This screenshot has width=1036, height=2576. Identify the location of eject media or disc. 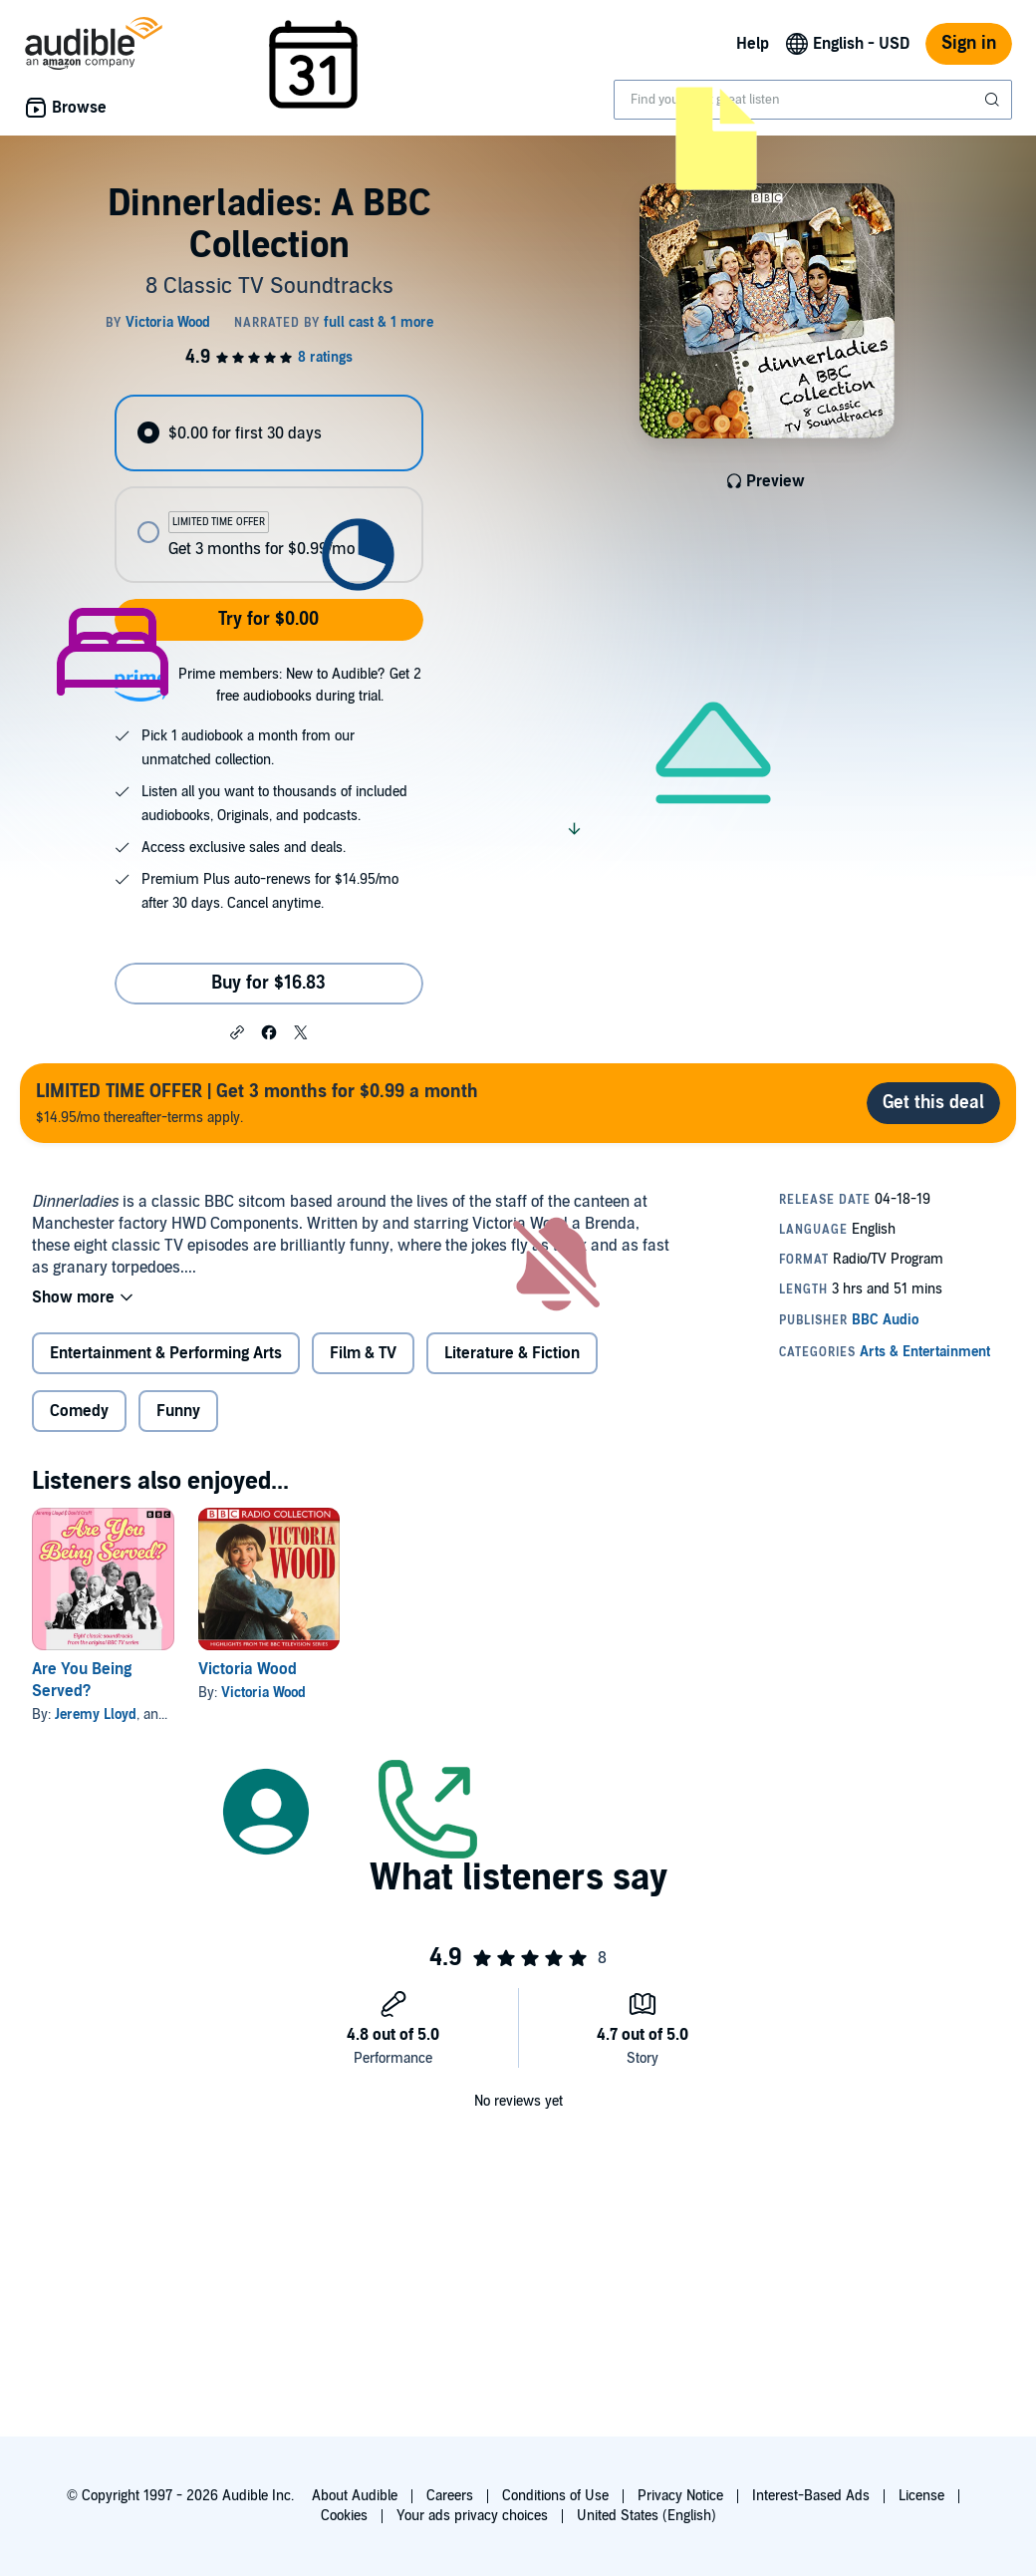
(713, 759).